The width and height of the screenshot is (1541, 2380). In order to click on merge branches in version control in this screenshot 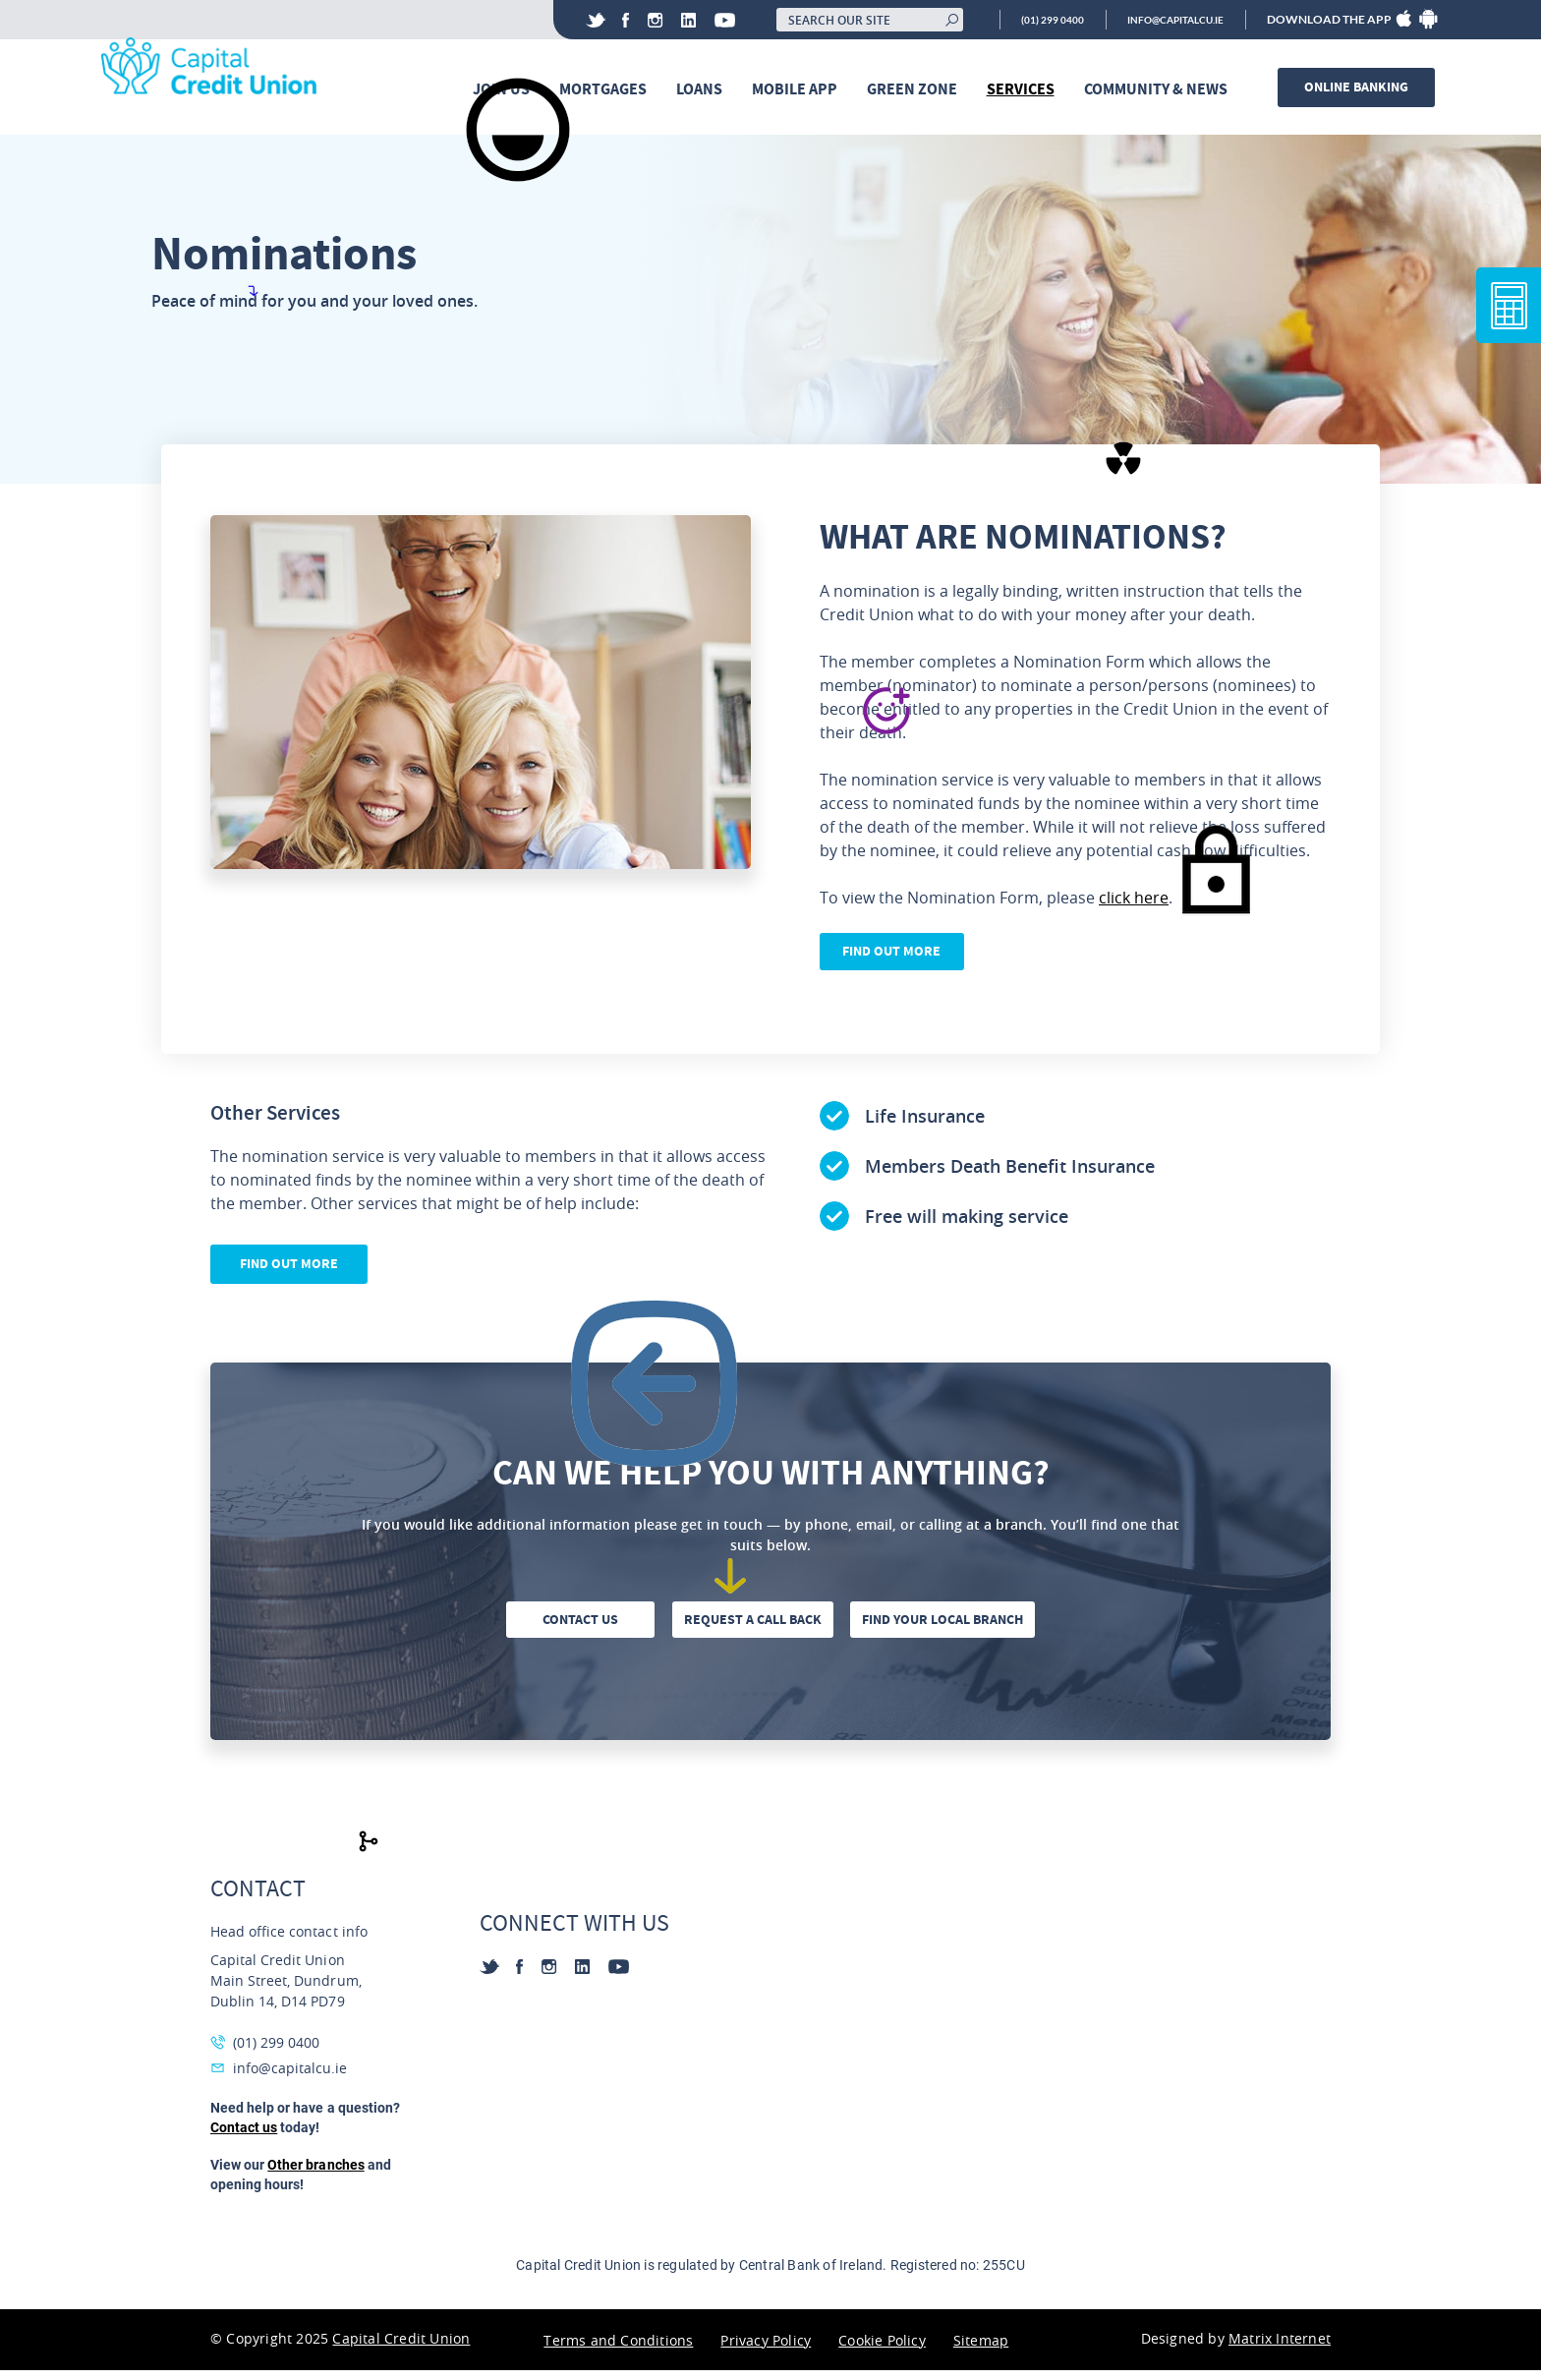, I will do `click(369, 1841)`.